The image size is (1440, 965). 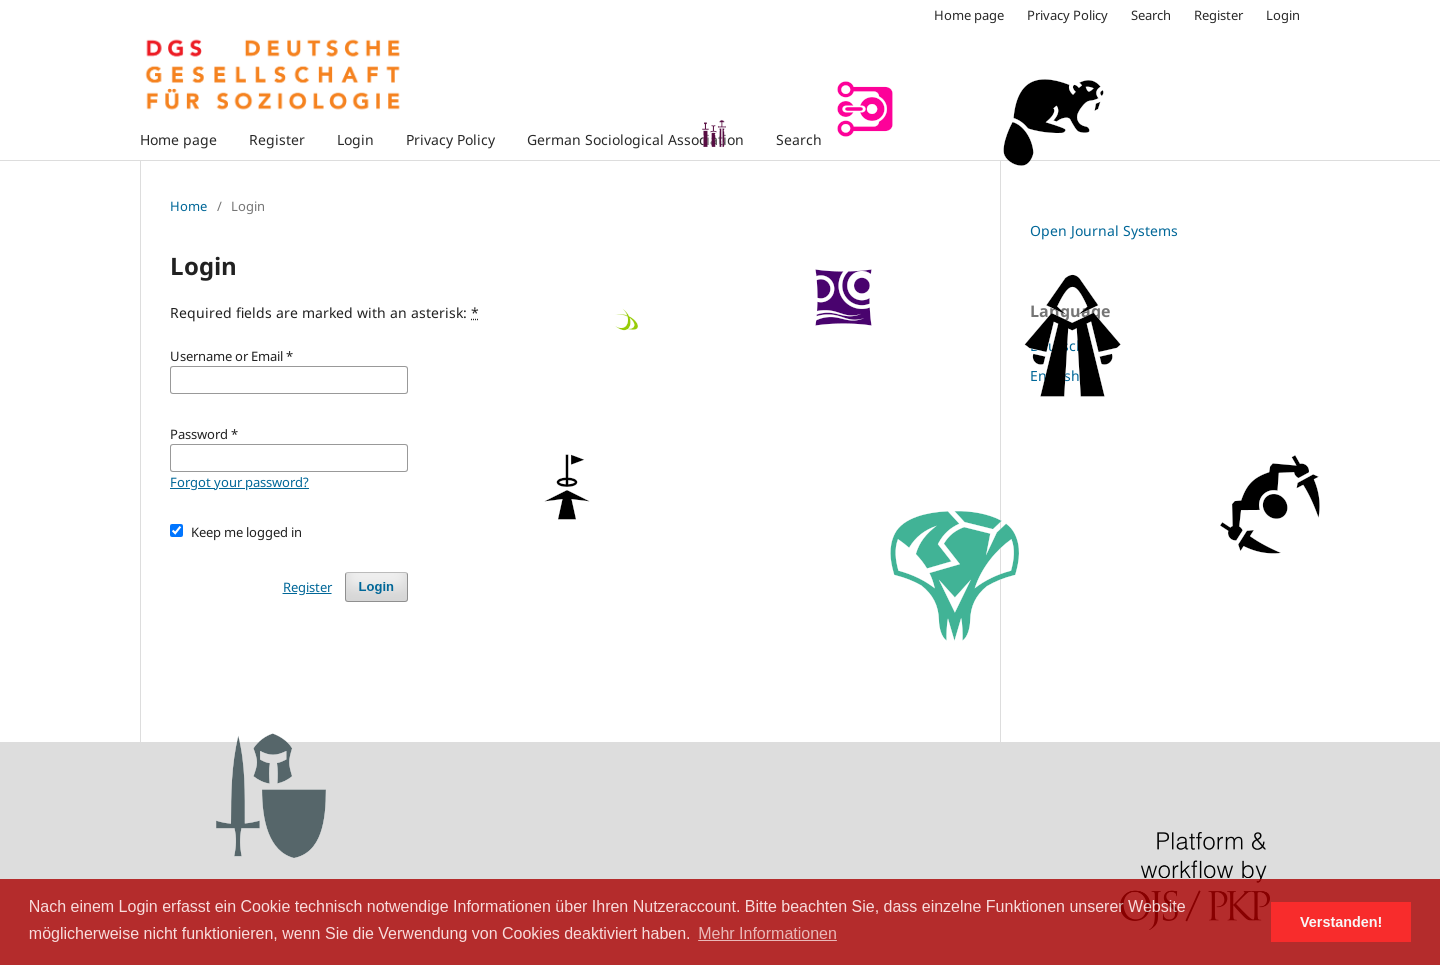 I want to click on access your equipment or inventory, so click(x=271, y=797).